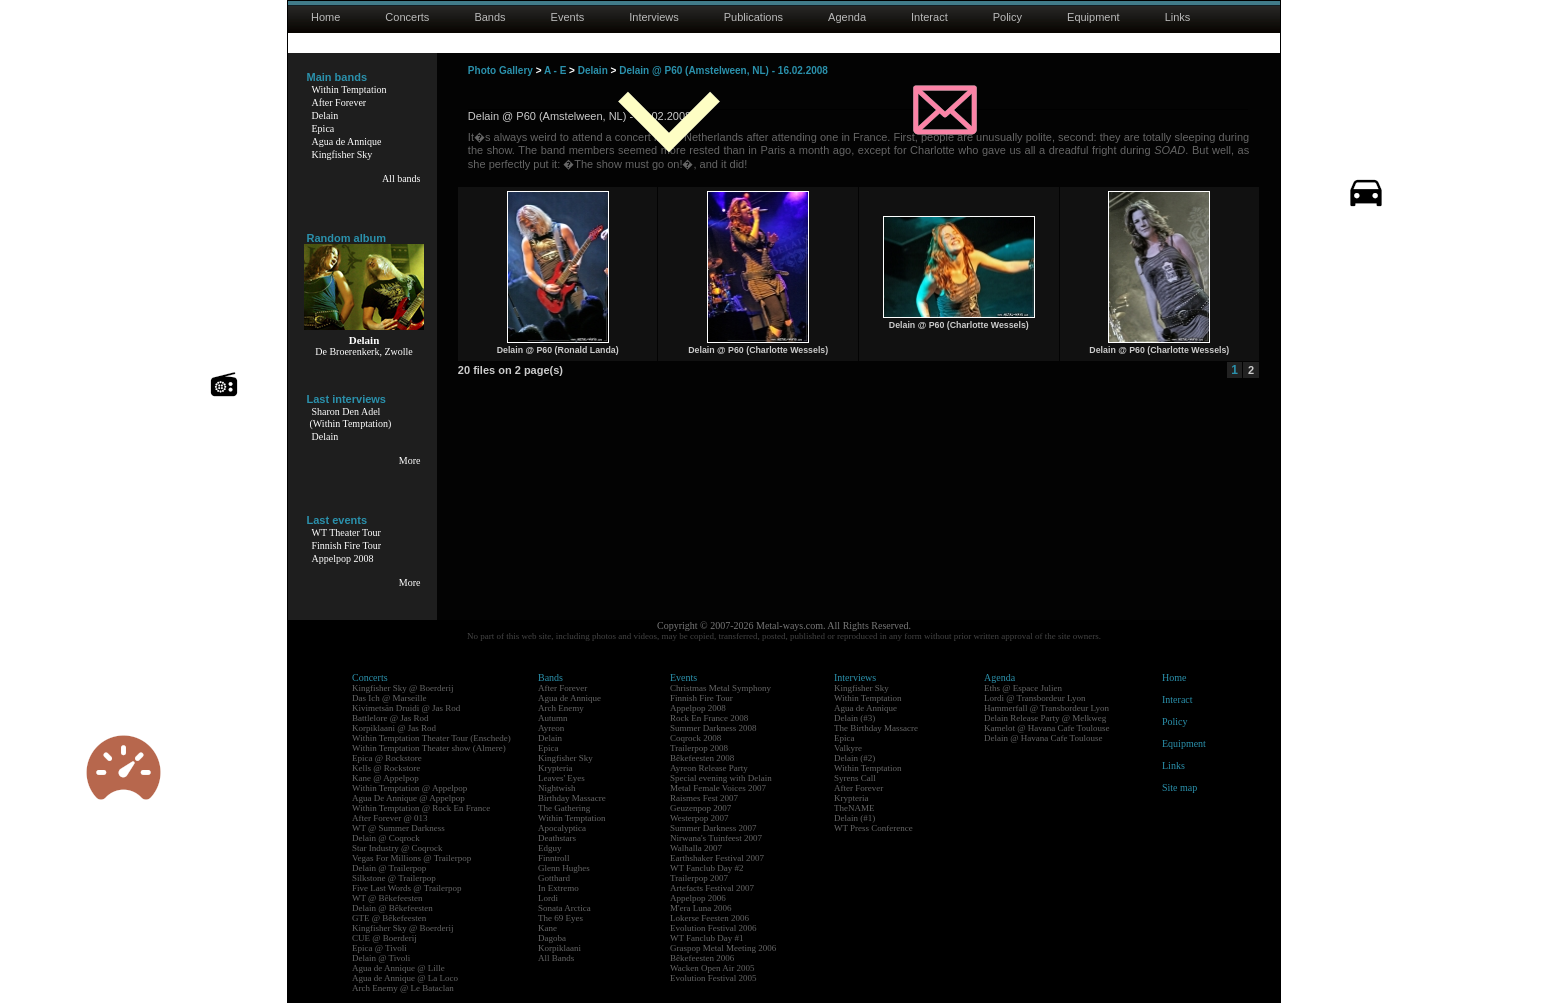 This screenshot has height=1003, width=1568. Describe the element at coordinates (1366, 193) in the screenshot. I see `access vehicle or car-related settings` at that location.